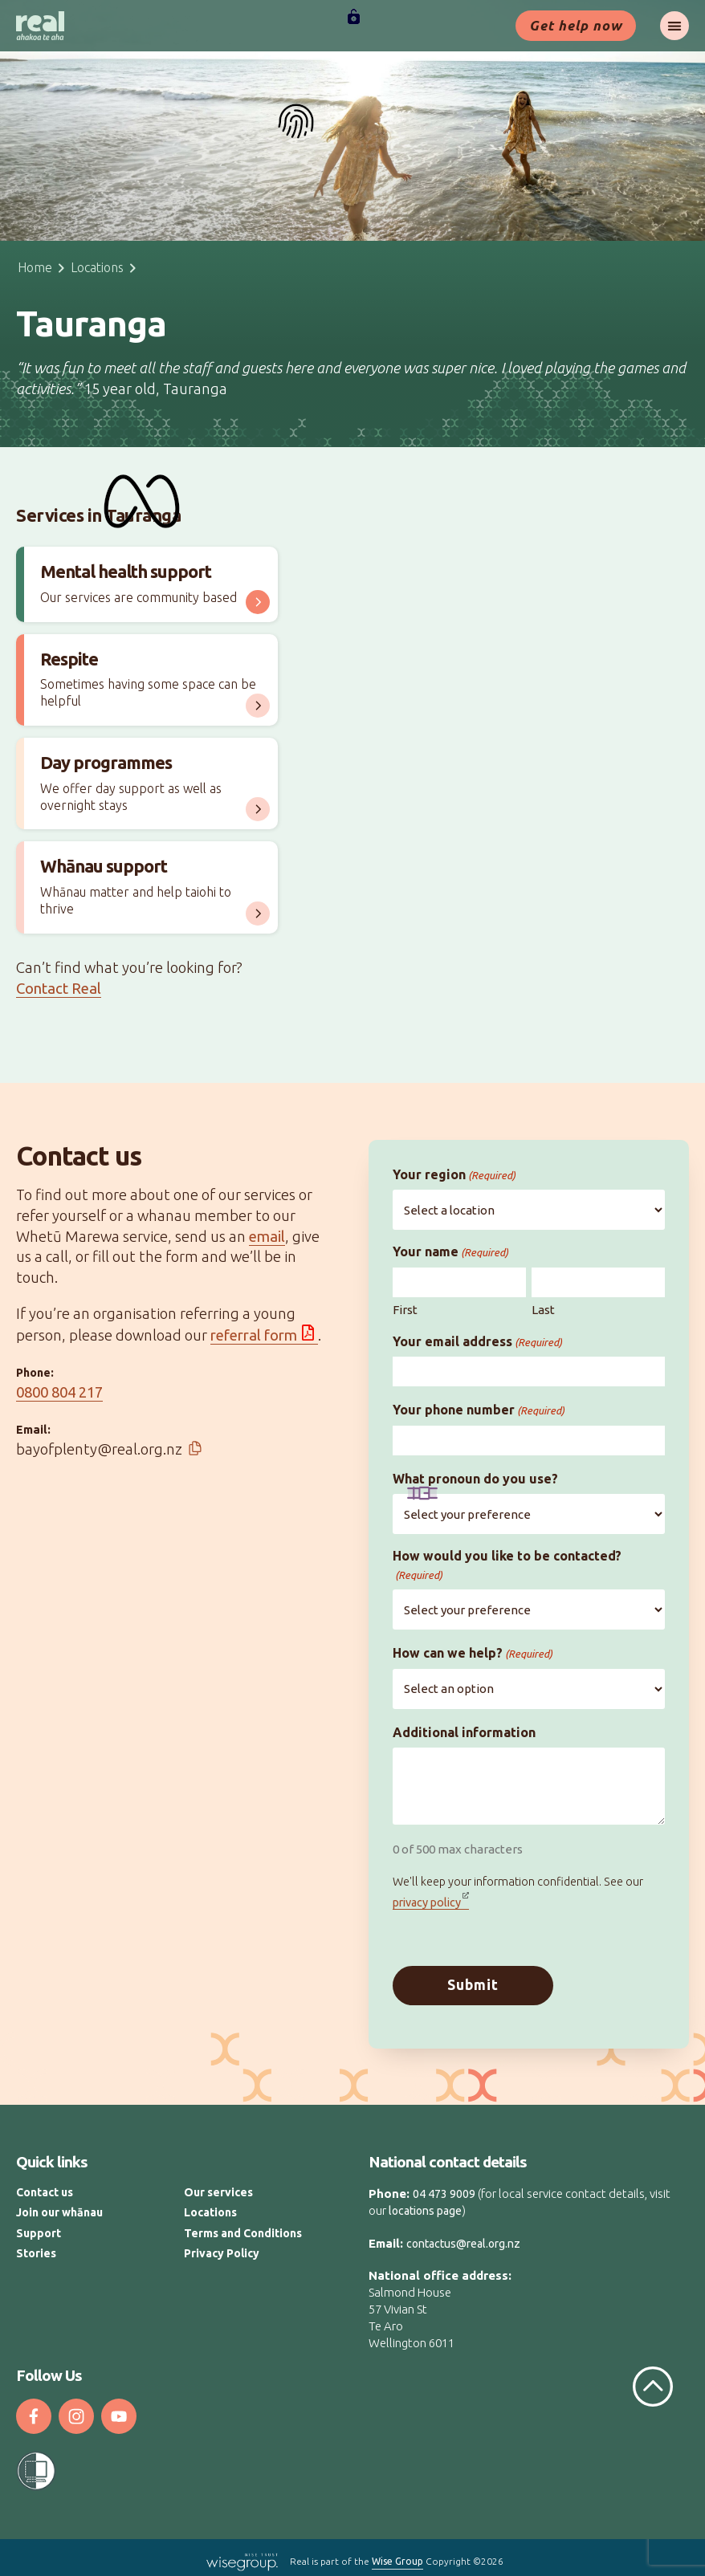 The height and width of the screenshot is (2576, 705). Describe the element at coordinates (422, 1493) in the screenshot. I see `access clothing or accessory settings` at that location.